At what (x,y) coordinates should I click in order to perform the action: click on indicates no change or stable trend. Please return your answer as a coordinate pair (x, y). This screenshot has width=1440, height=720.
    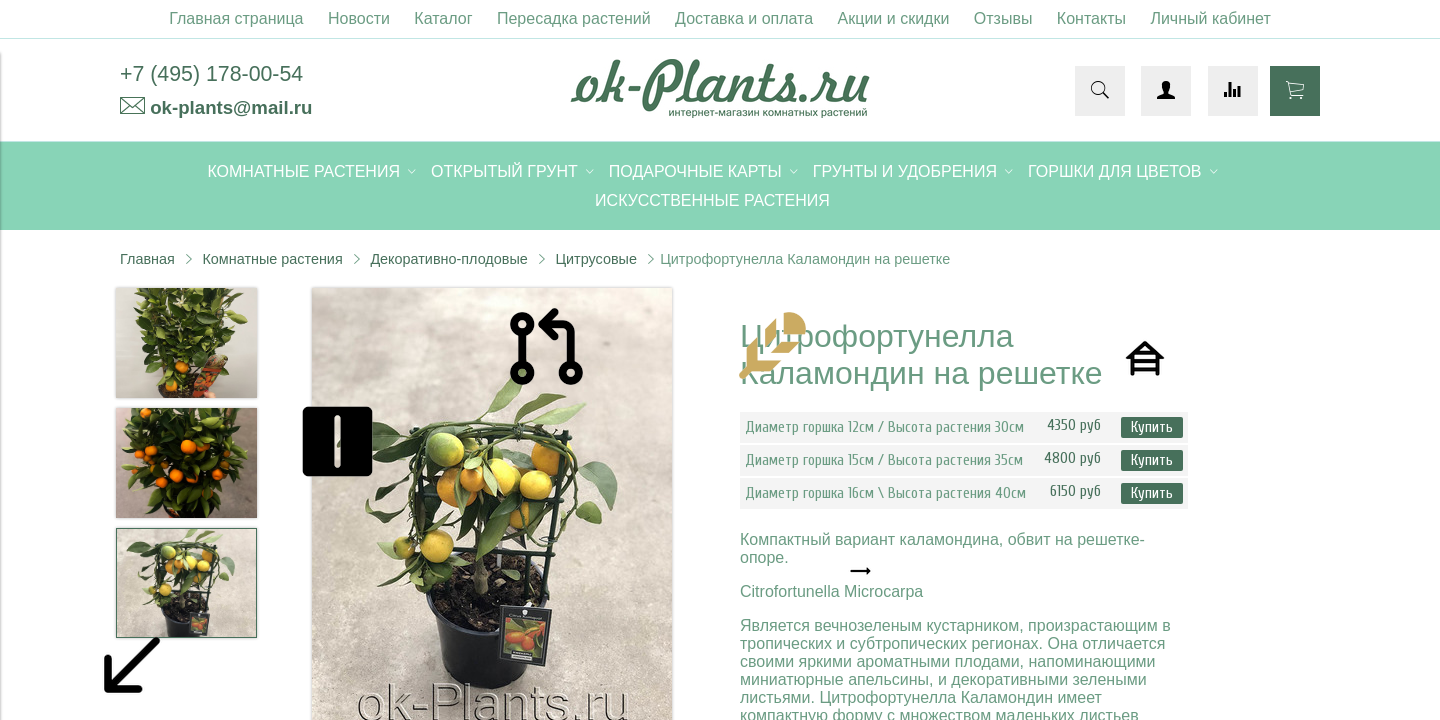
    Looking at the image, I should click on (860, 571).